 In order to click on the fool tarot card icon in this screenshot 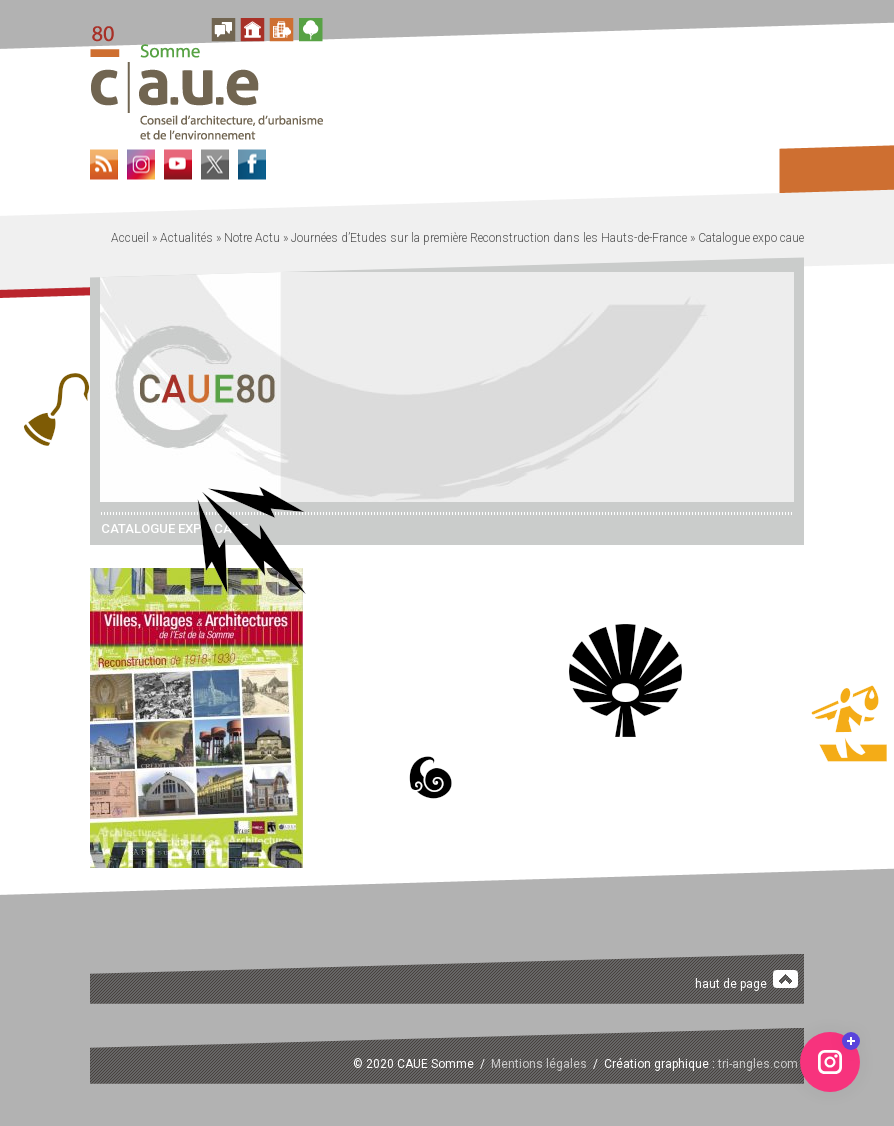, I will do `click(847, 722)`.